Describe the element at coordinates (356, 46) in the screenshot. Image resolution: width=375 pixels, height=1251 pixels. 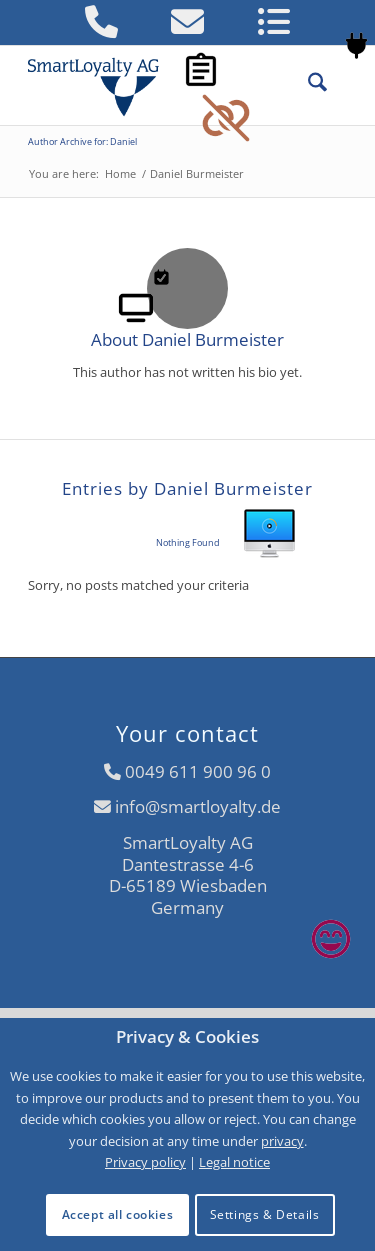
I see `connect to power source` at that location.